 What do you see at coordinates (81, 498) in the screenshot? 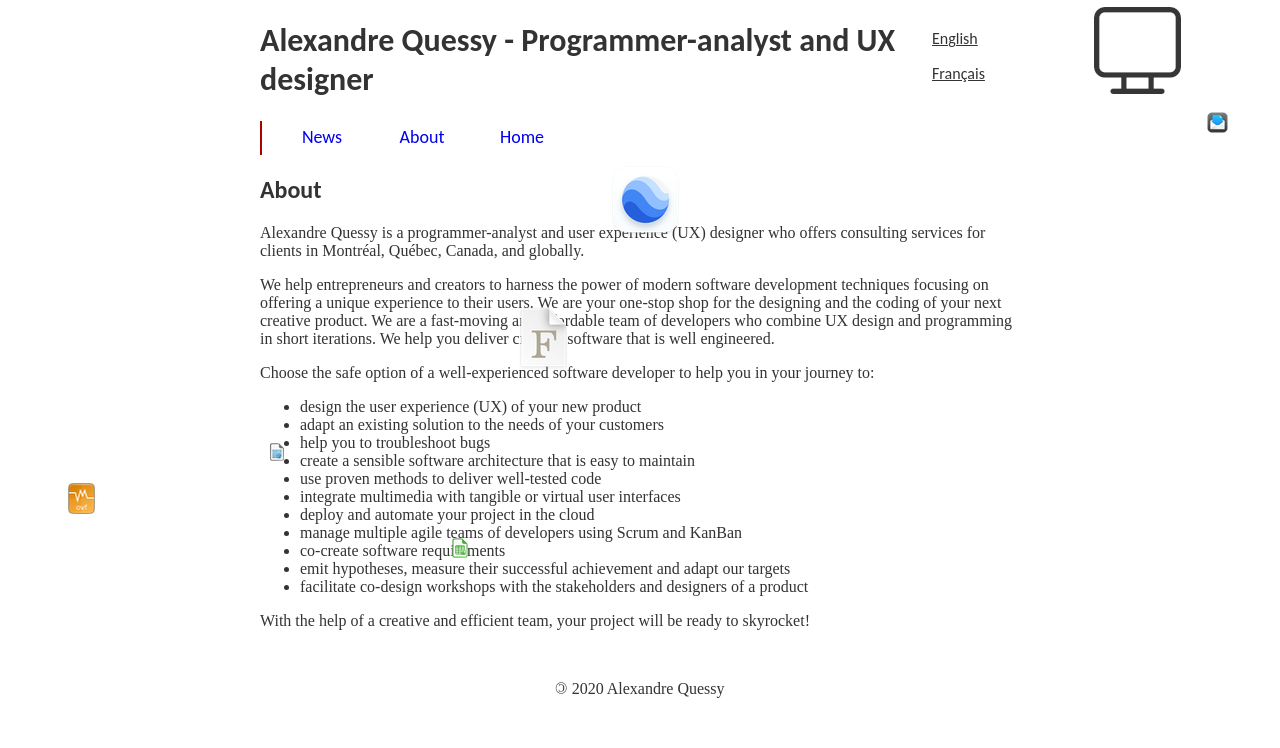
I see `a VirtualBox OVF virtual machine file` at bounding box center [81, 498].